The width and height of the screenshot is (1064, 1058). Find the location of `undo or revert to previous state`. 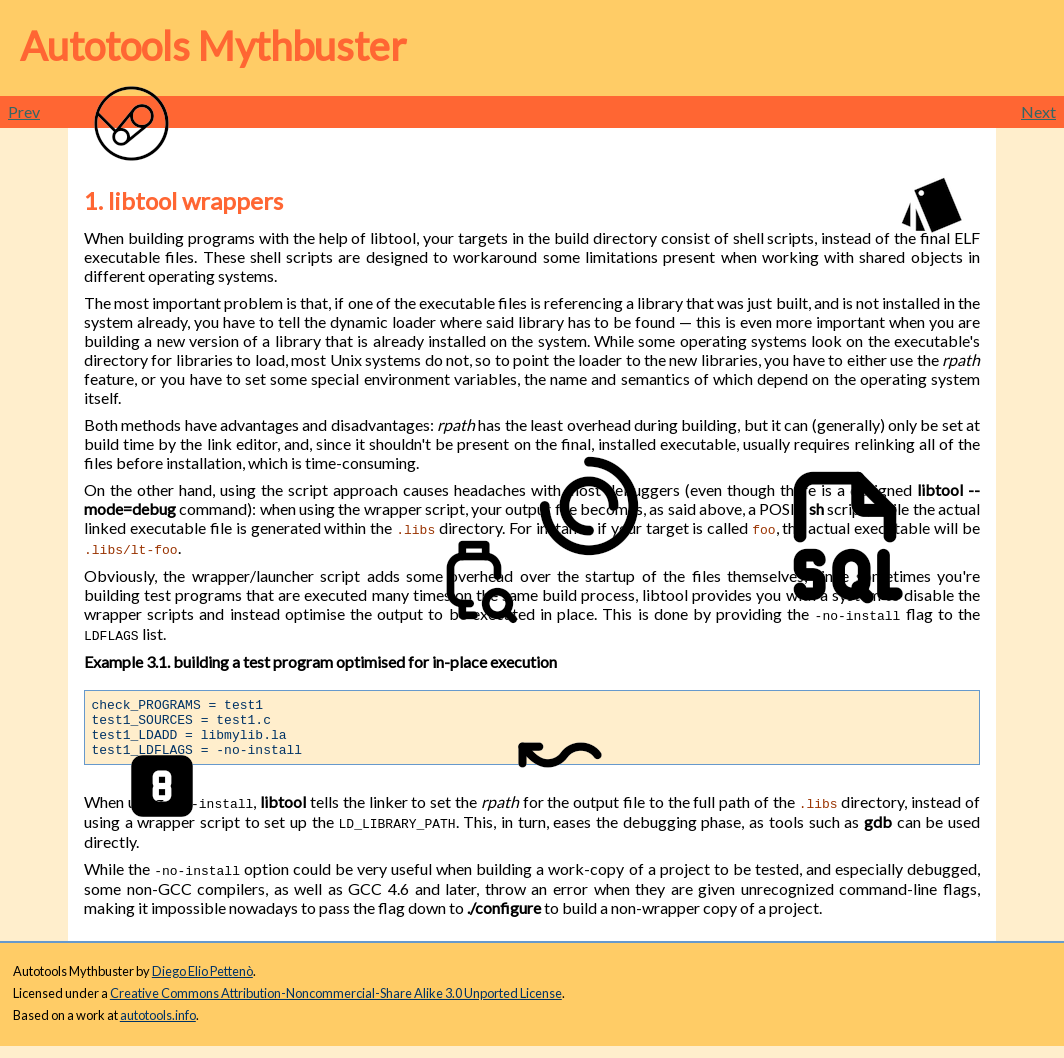

undo or revert to previous state is located at coordinates (560, 755).